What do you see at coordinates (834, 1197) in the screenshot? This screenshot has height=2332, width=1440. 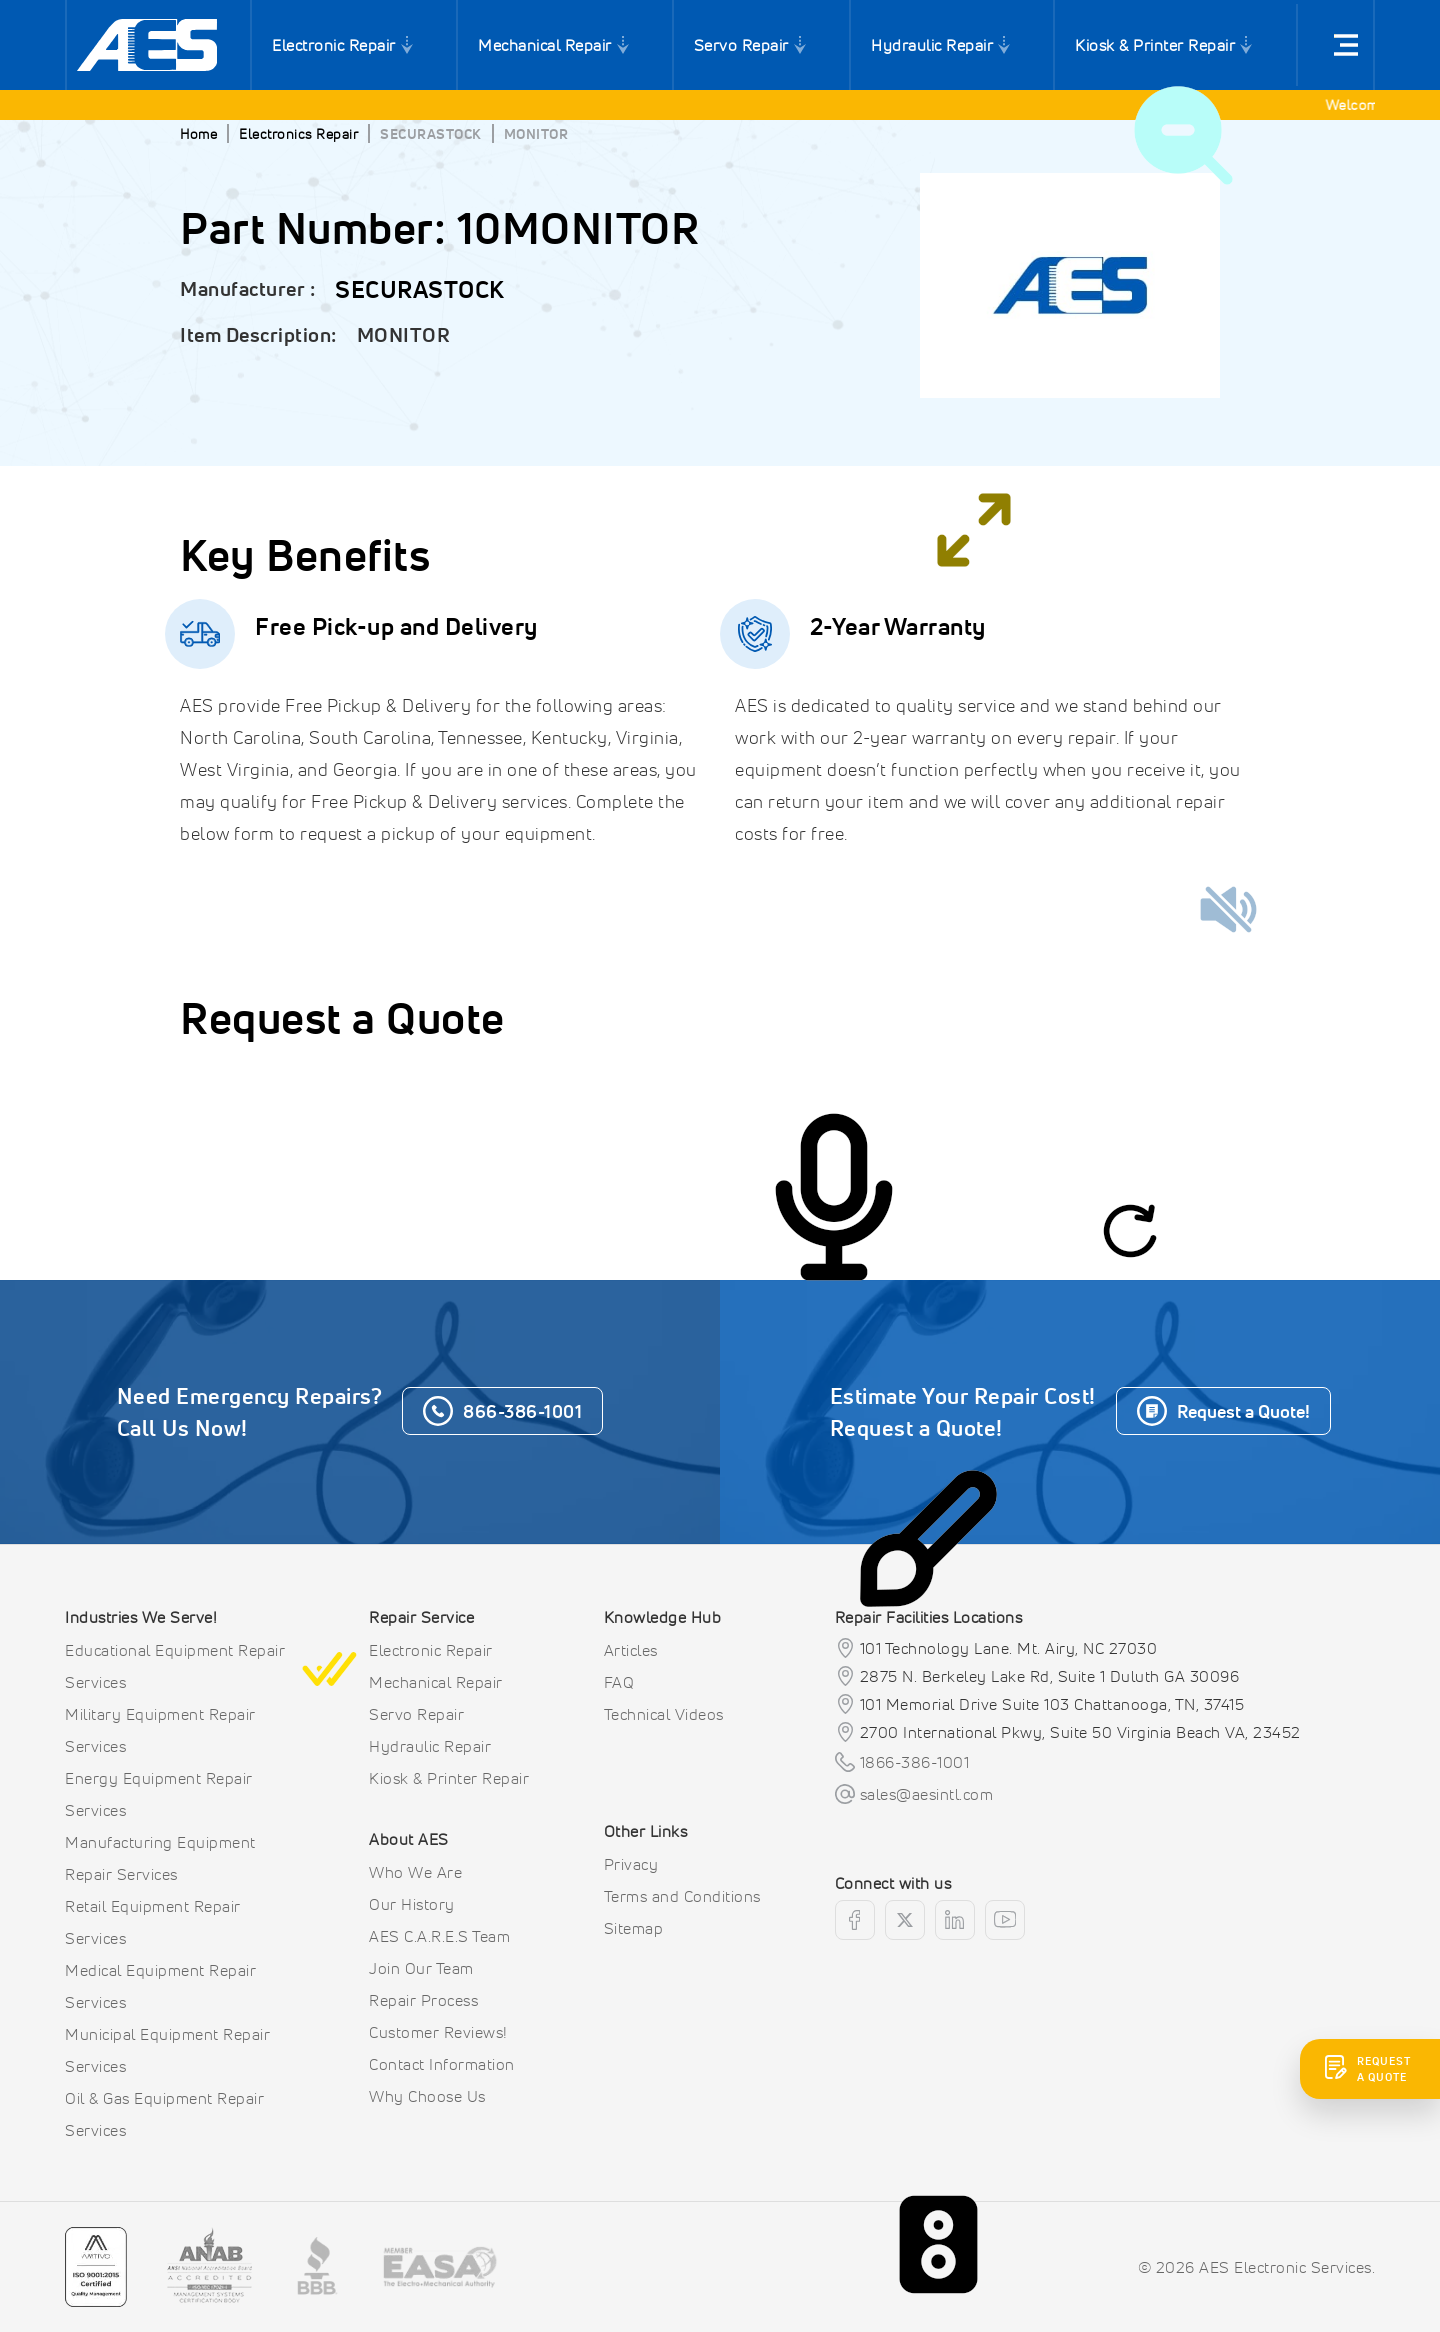 I see `tap to use voice input` at bounding box center [834, 1197].